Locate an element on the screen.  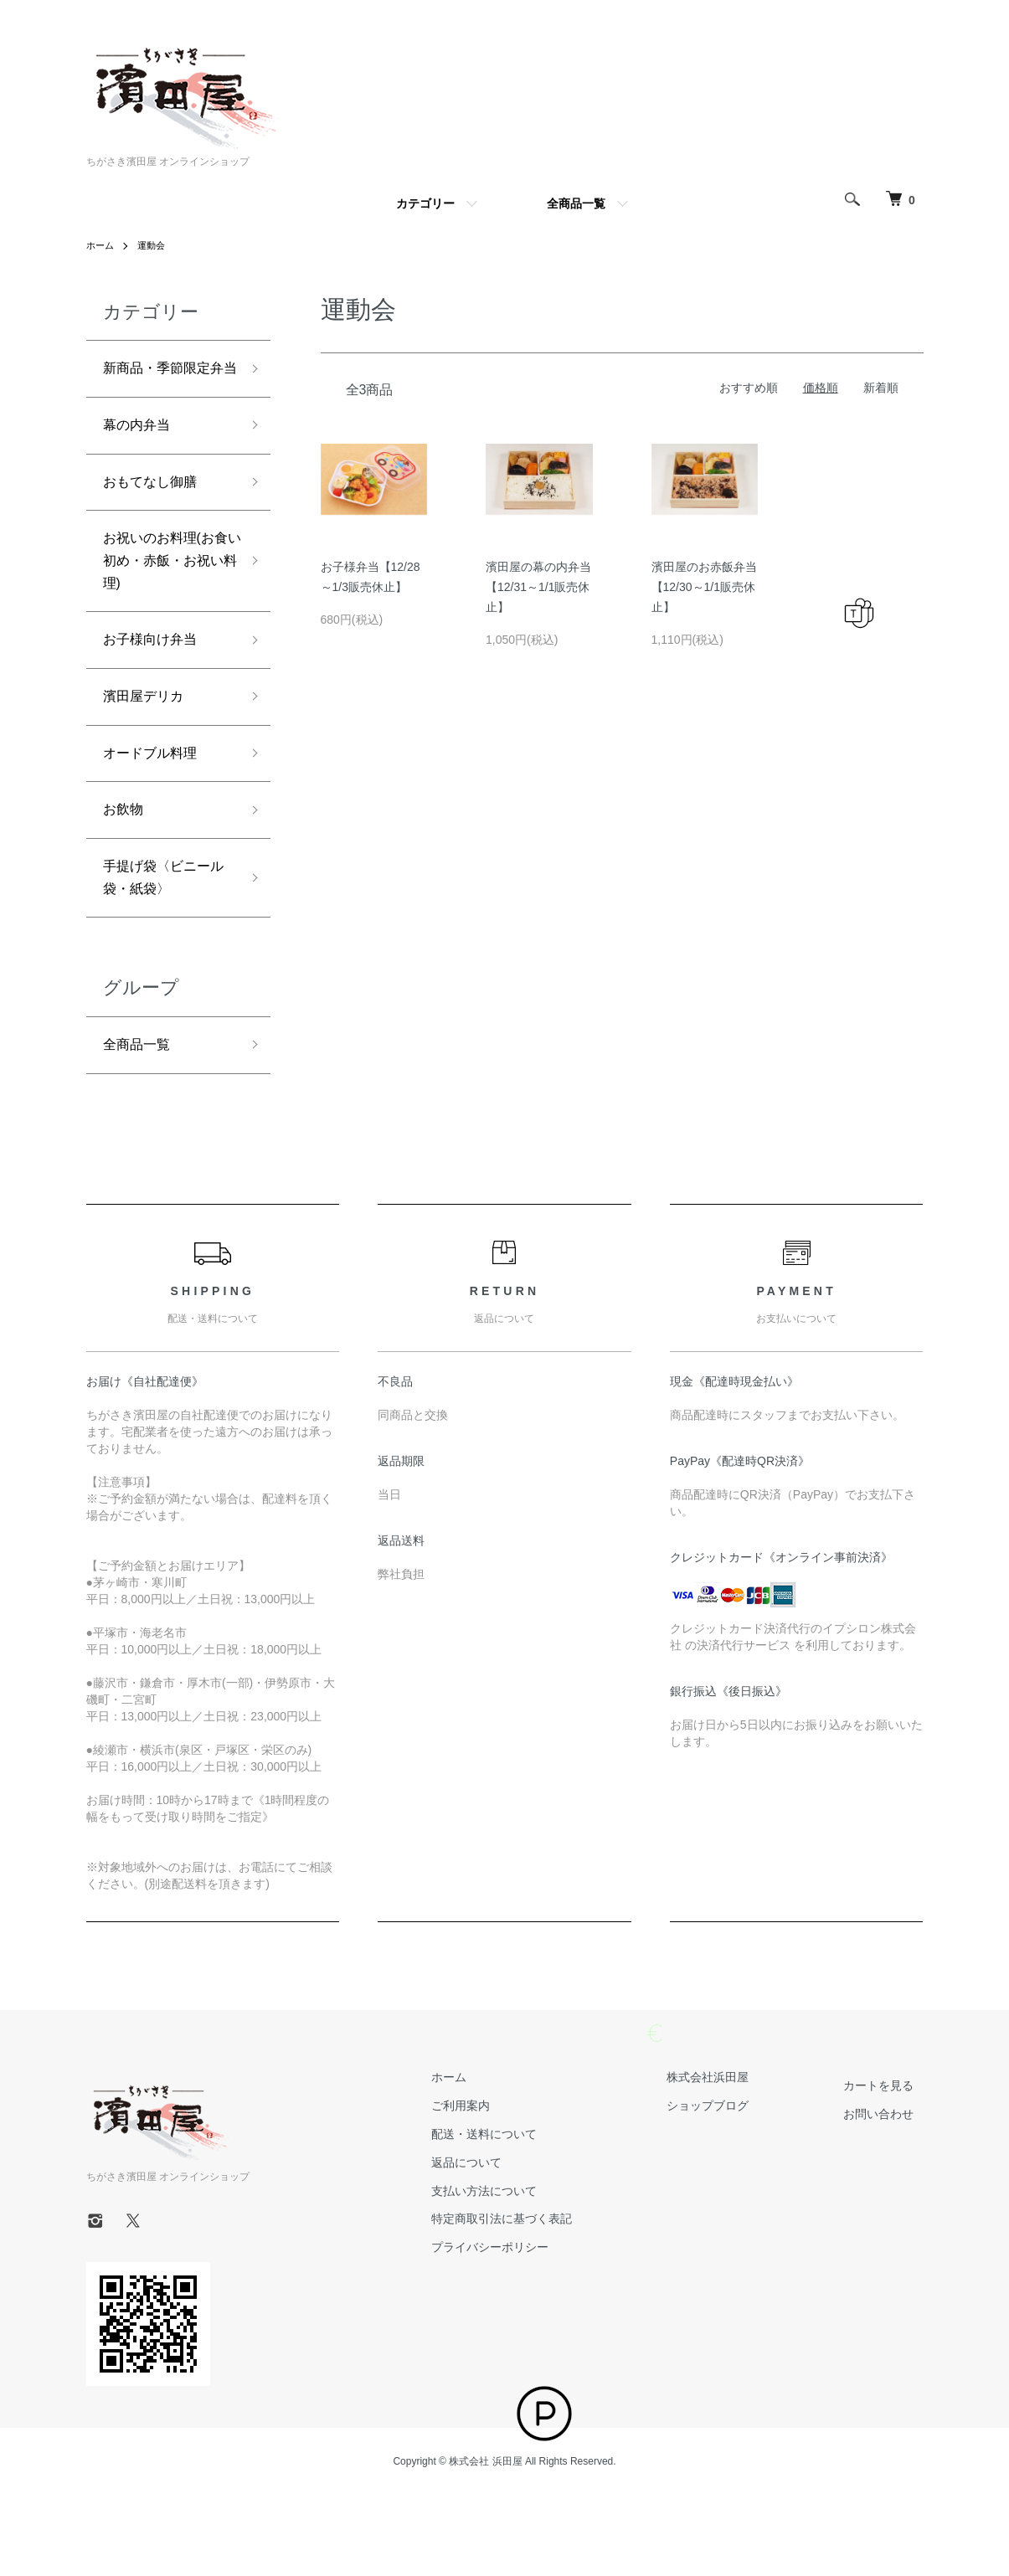
parking location or availability indicator is located at coordinates (544, 2414).